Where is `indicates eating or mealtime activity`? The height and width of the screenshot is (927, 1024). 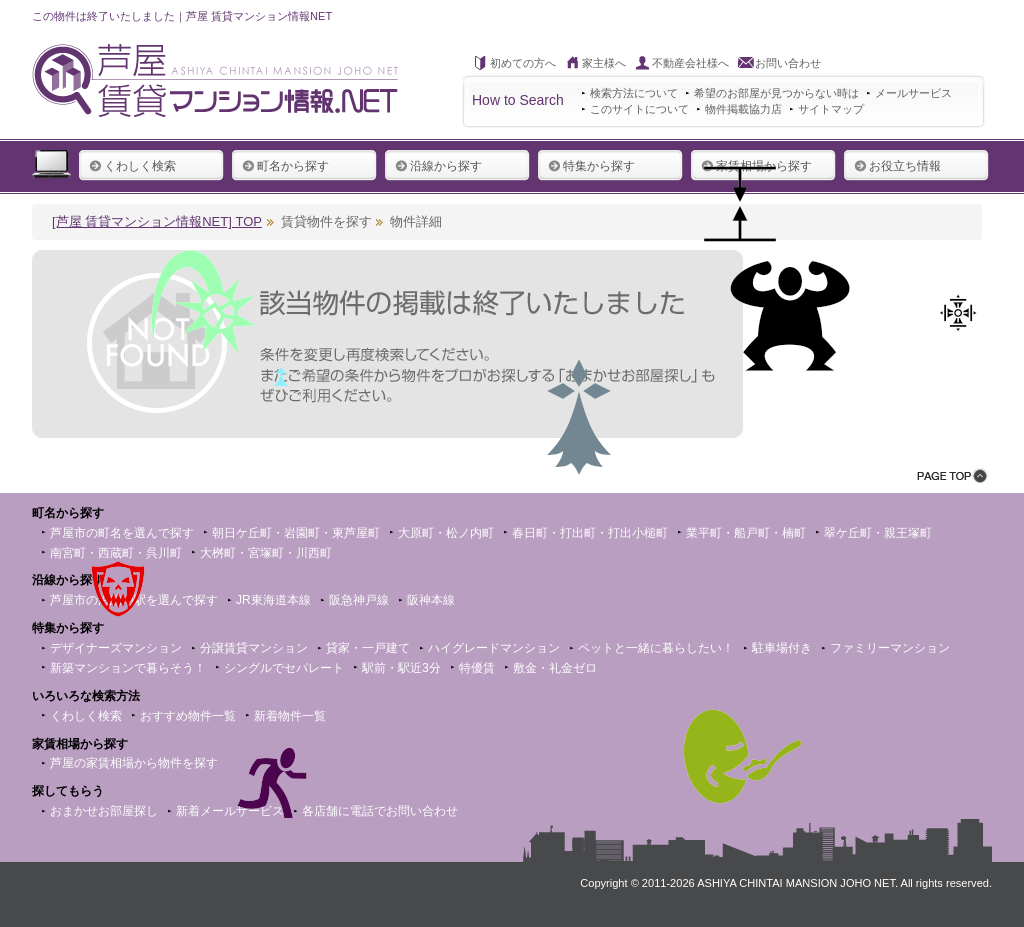 indicates eating or mealtime activity is located at coordinates (742, 756).